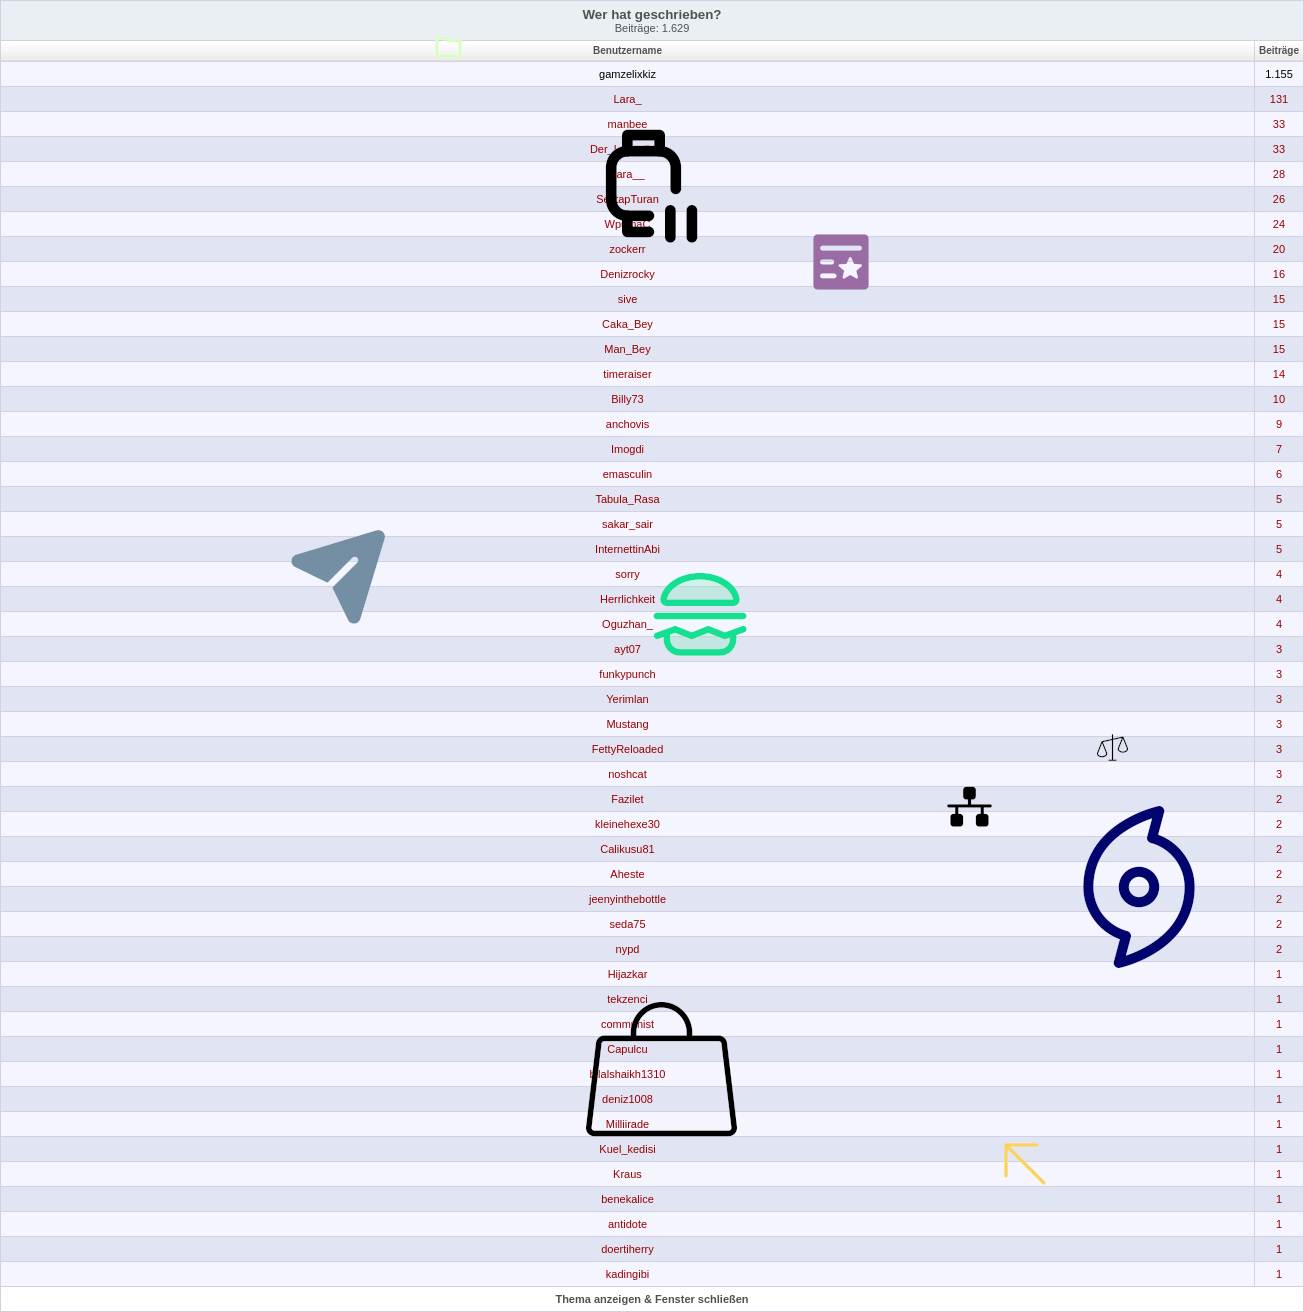 This screenshot has height=1312, width=1304. I want to click on navigate back or return to previous screen, so click(1025, 1164).